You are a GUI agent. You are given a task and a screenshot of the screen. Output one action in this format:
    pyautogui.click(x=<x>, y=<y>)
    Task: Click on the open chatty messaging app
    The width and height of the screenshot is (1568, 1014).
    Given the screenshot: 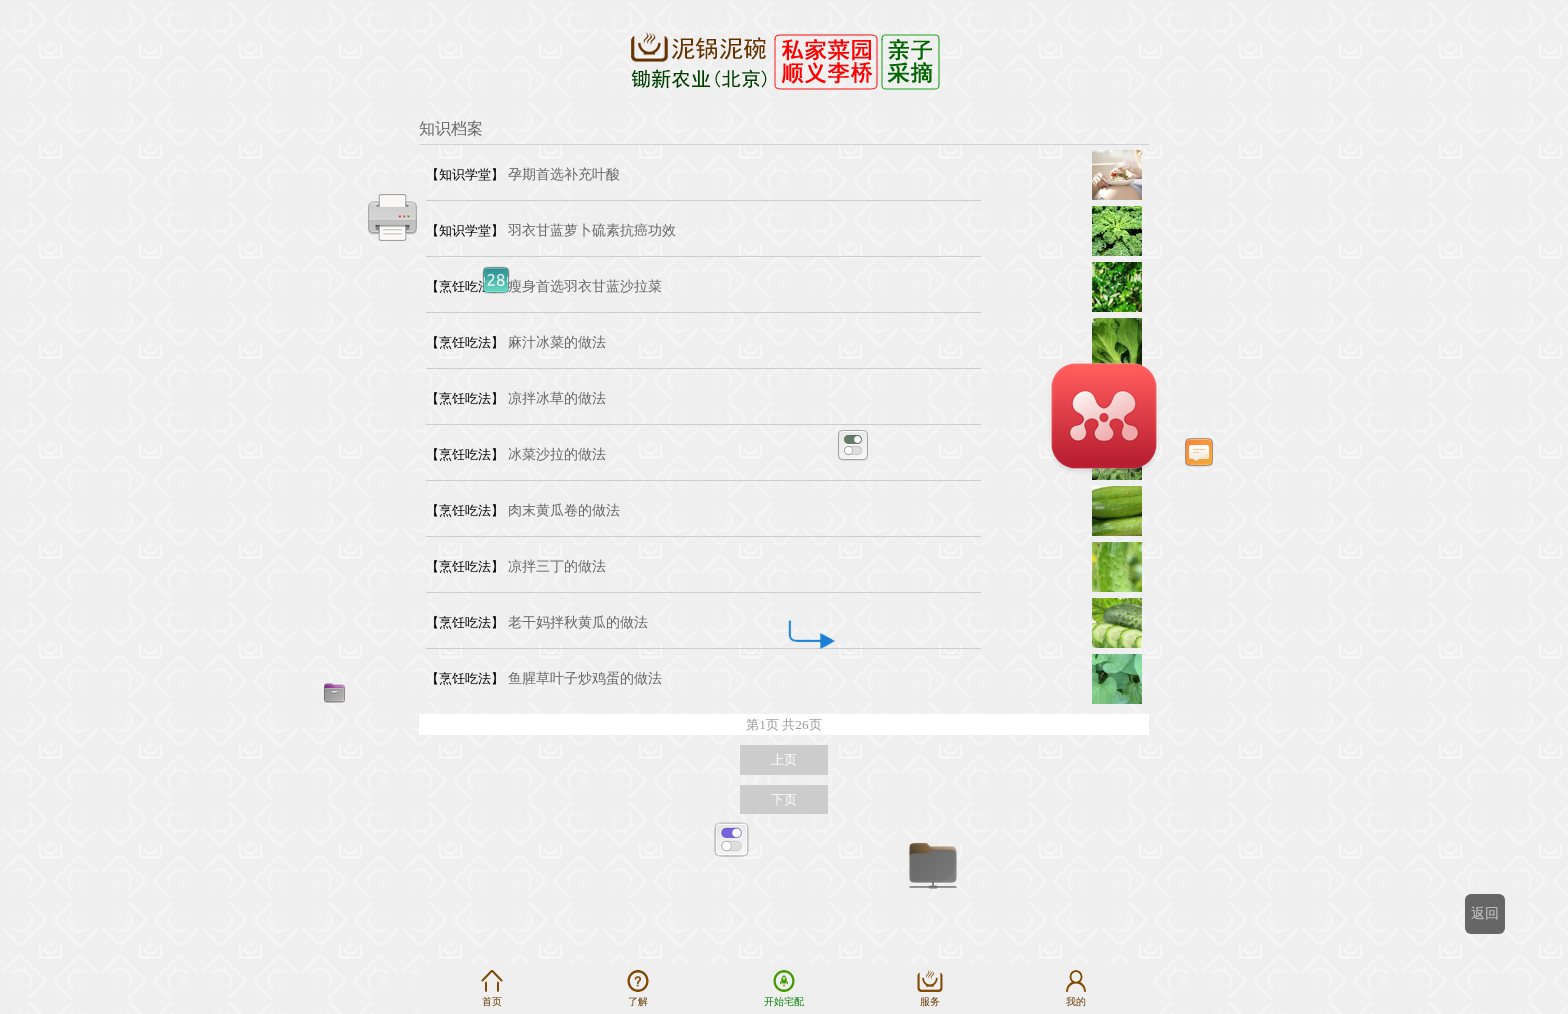 What is the action you would take?
    pyautogui.click(x=1199, y=452)
    